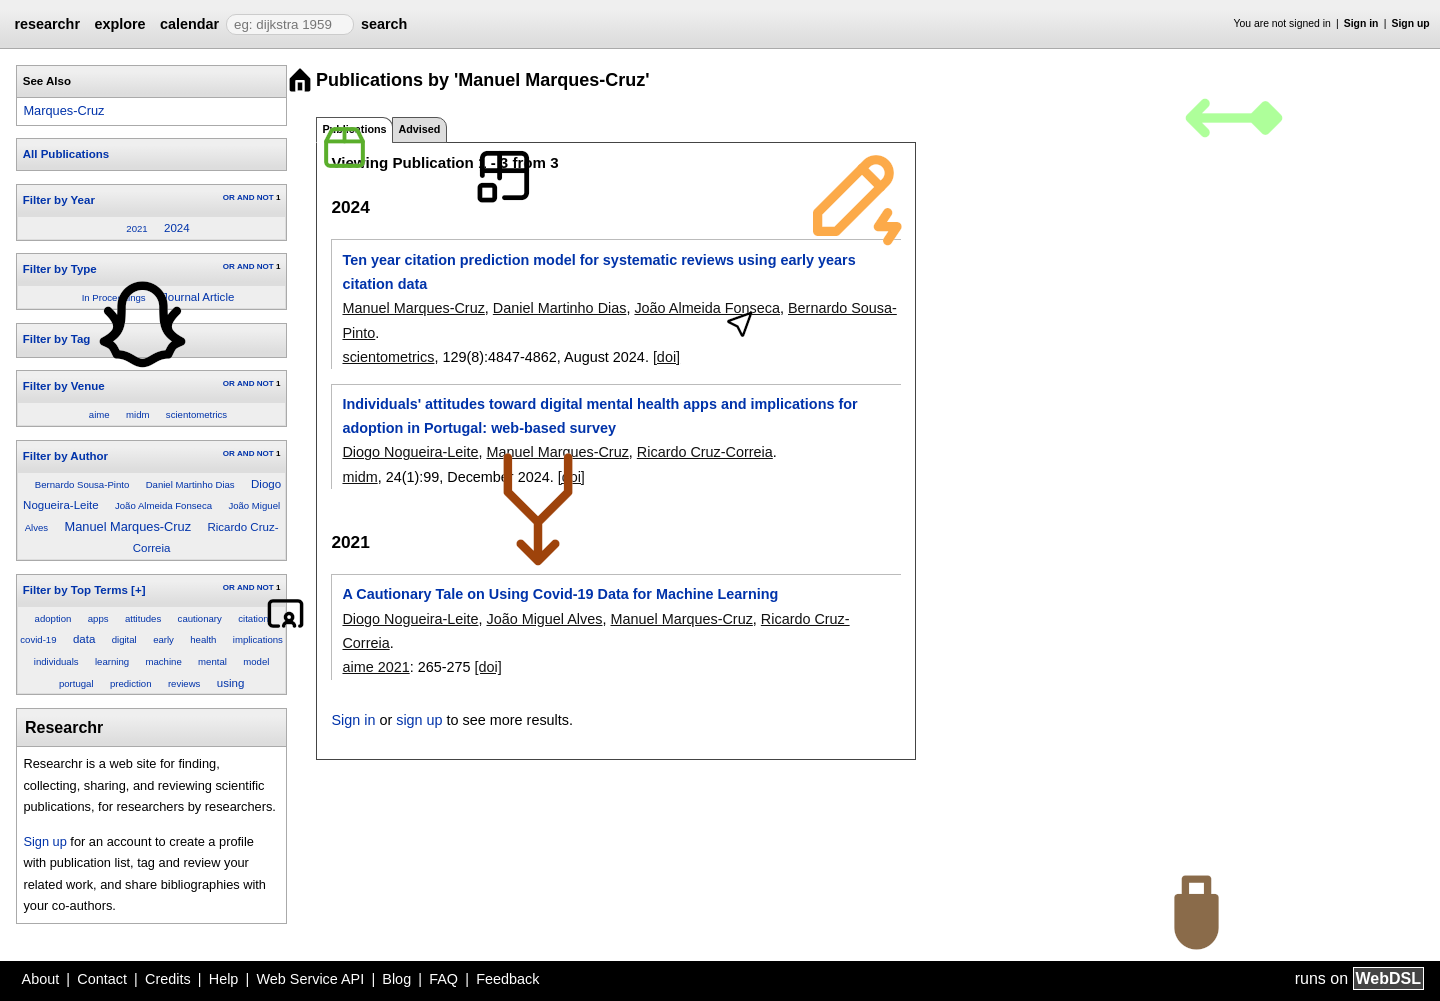 The height and width of the screenshot is (1001, 1440). What do you see at coordinates (855, 194) in the screenshot?
I see `quick edit or instant editing mode` at bounding box center [855, 194].